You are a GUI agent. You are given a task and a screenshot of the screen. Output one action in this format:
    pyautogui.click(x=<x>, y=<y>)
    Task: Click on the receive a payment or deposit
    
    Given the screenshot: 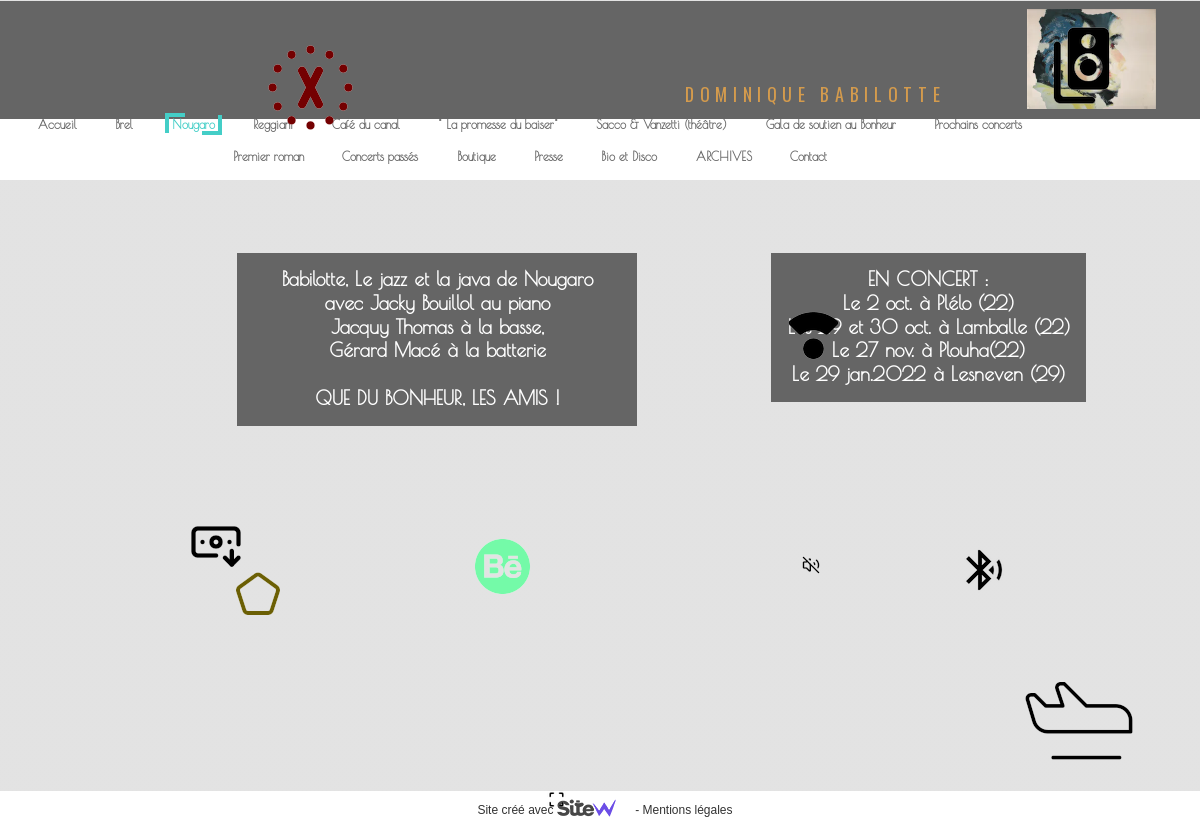 What is the action you would take?
    pyautogui.click(x=216, y=542)
    